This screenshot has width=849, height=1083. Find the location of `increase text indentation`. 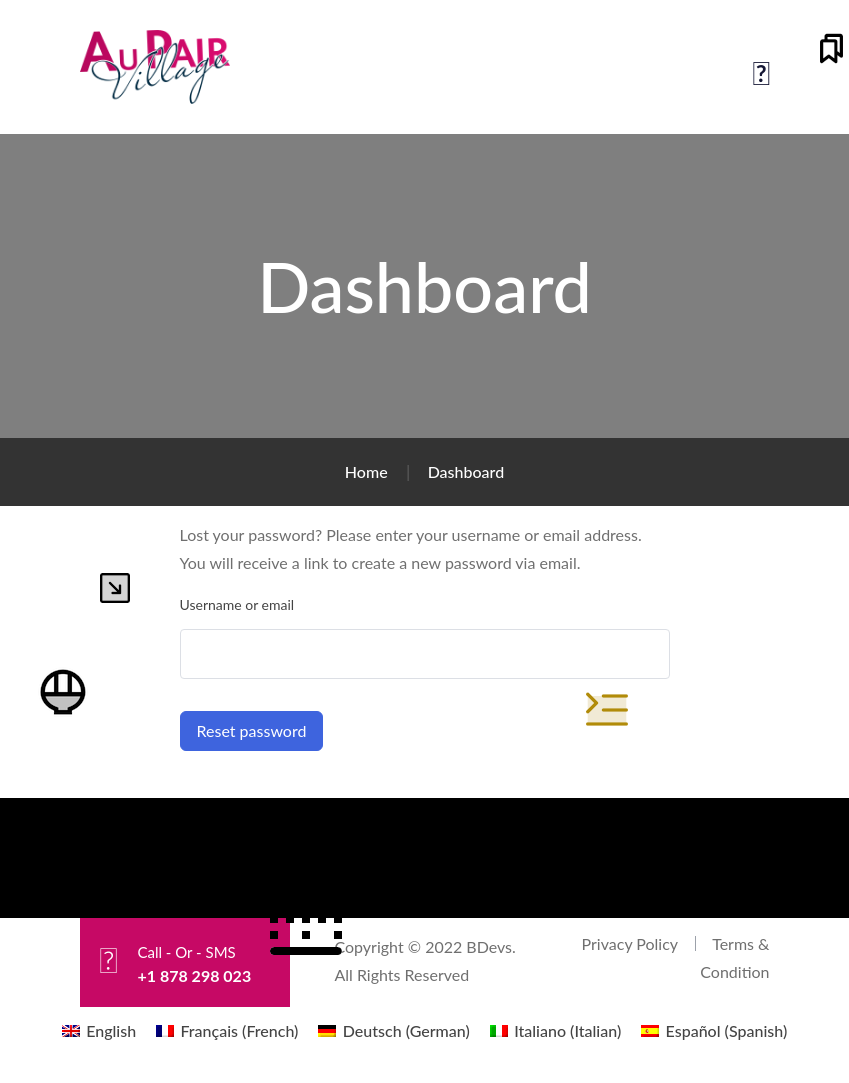

increase text indentation is located at coordinates (607, 710).